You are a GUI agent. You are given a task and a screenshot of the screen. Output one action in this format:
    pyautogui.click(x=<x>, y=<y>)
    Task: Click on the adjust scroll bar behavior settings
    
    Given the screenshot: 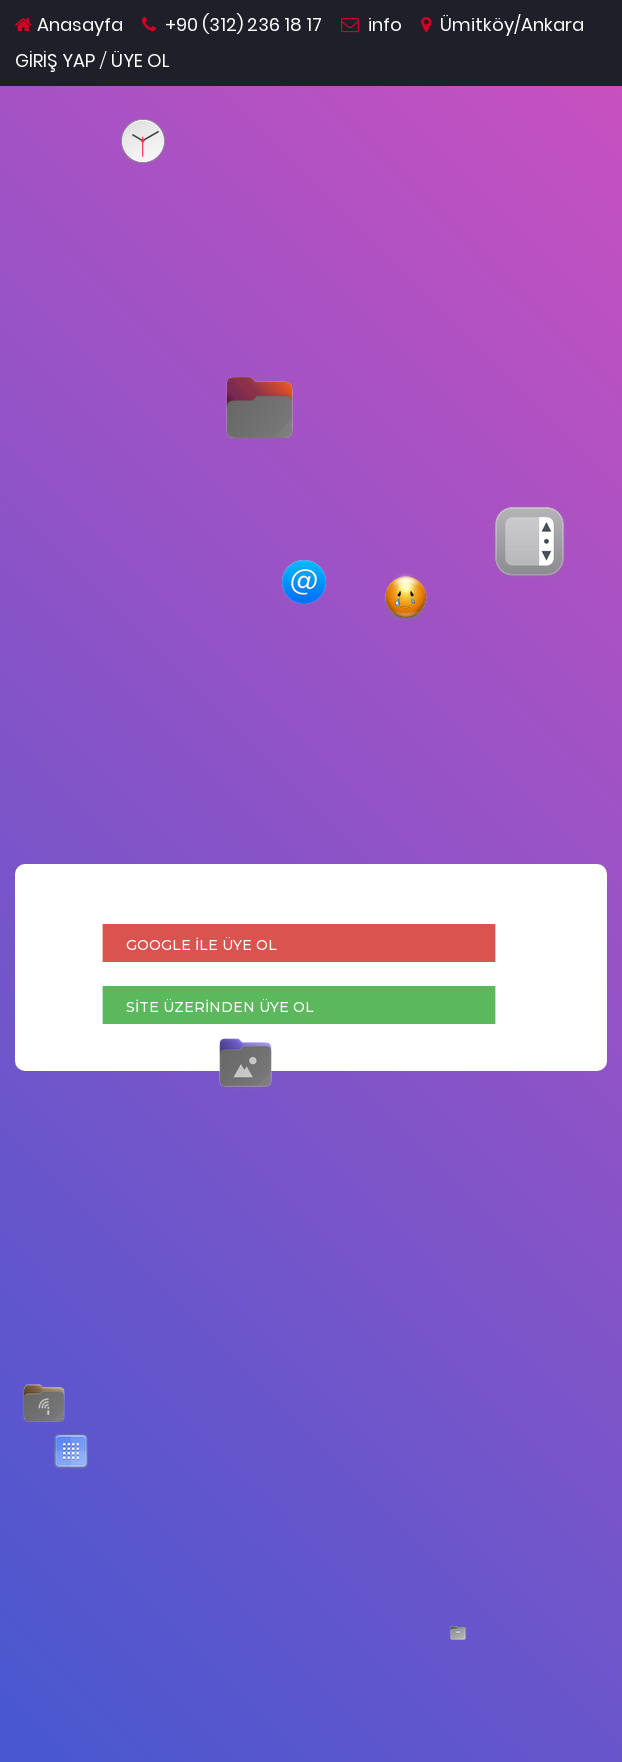 What is the action you would take?
    pyautogui.click(x=529, y=542)
    